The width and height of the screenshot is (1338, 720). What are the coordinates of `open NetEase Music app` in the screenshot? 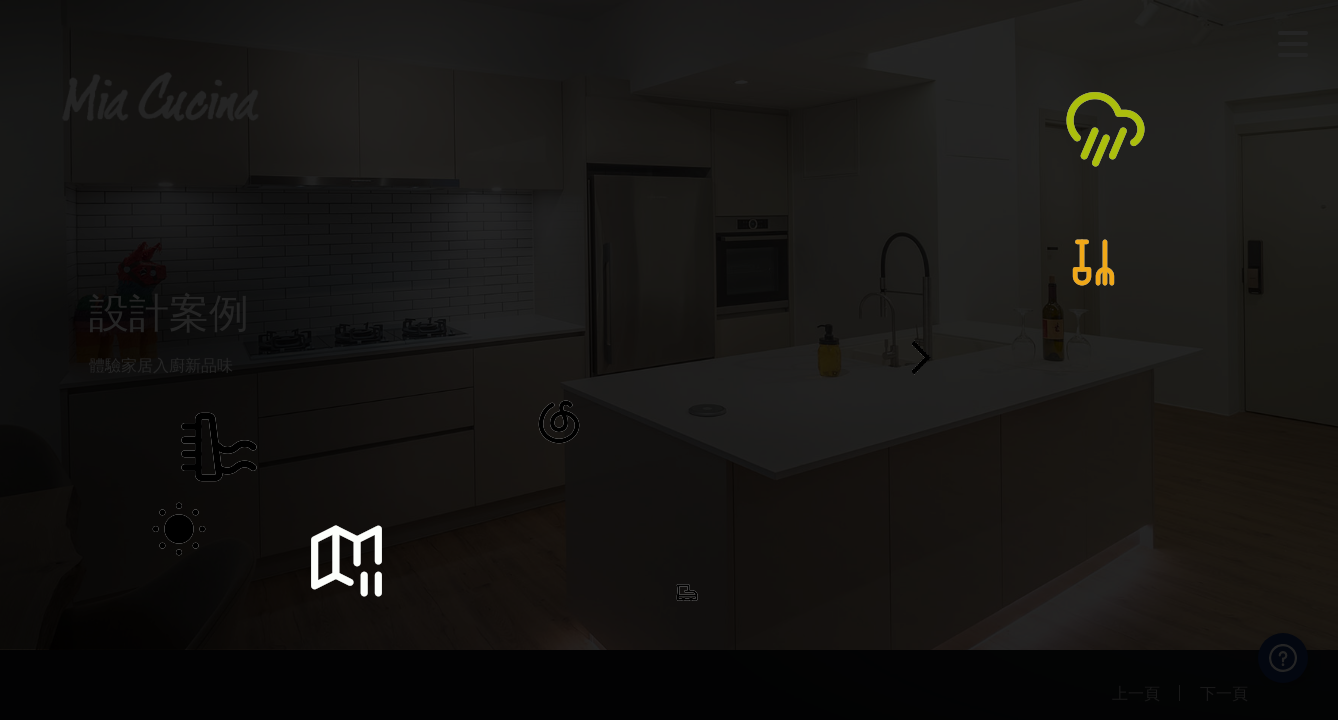 It's located at (559, 423).